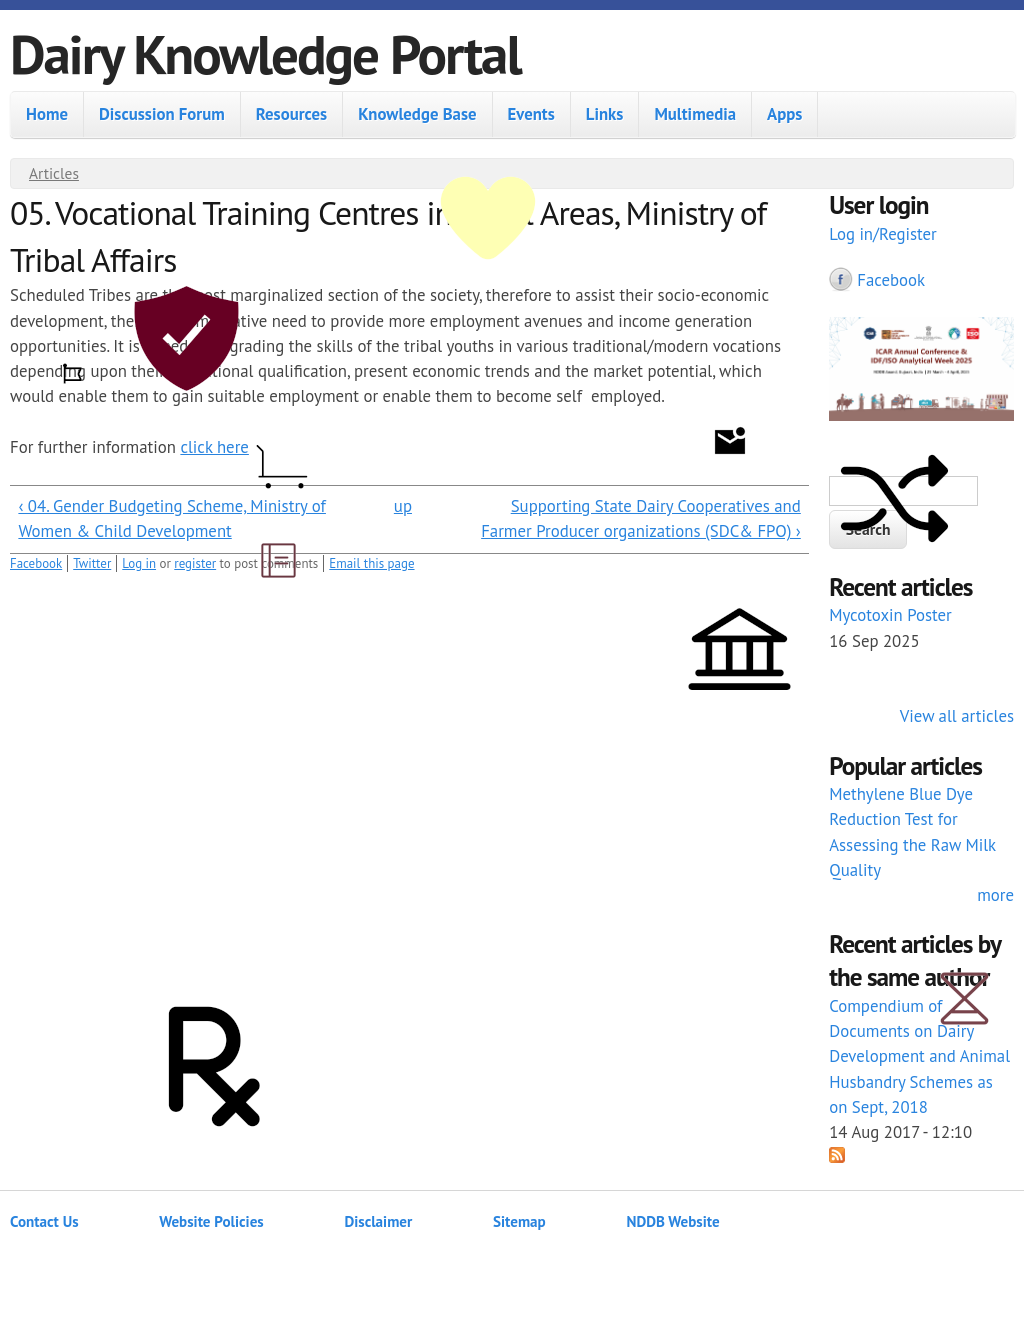 This screenshot has height=1317, width=1024. I want to click on shuffle or randomize playback order, so click(892, 498).